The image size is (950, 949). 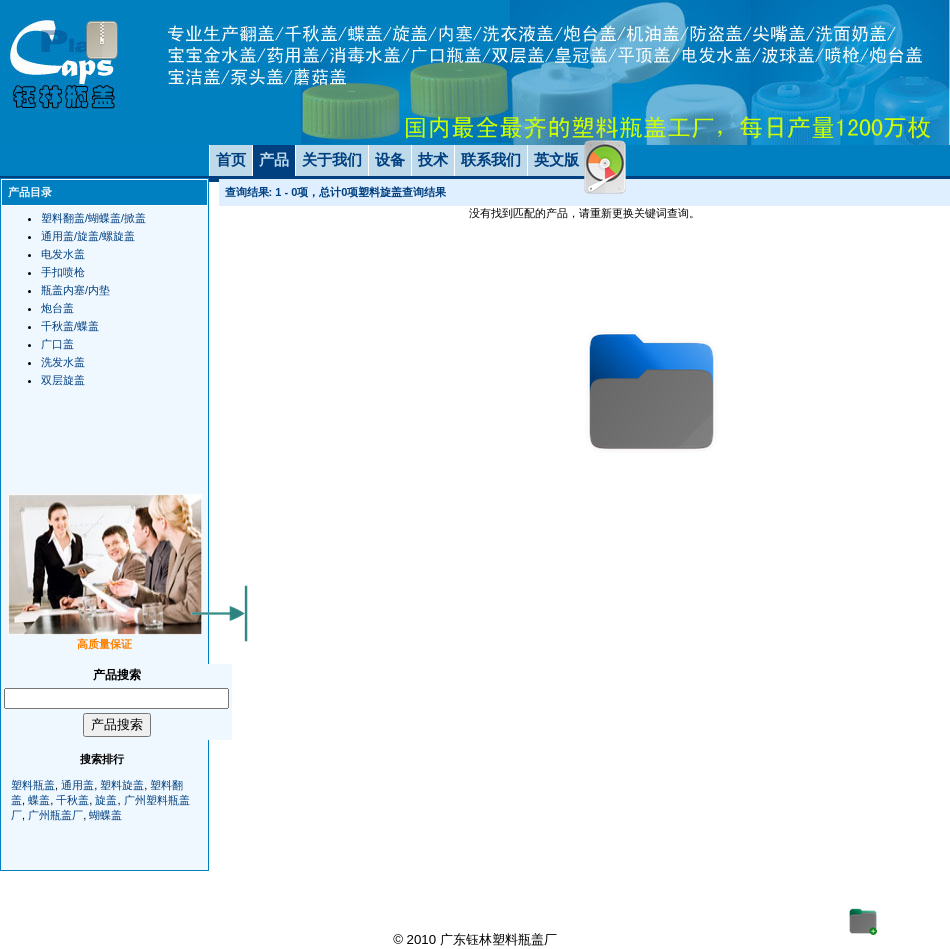 What do you see at coordinates (219, 613) in the screenshot?
I see `go to the last item or page` at bounding box center [219, 613].